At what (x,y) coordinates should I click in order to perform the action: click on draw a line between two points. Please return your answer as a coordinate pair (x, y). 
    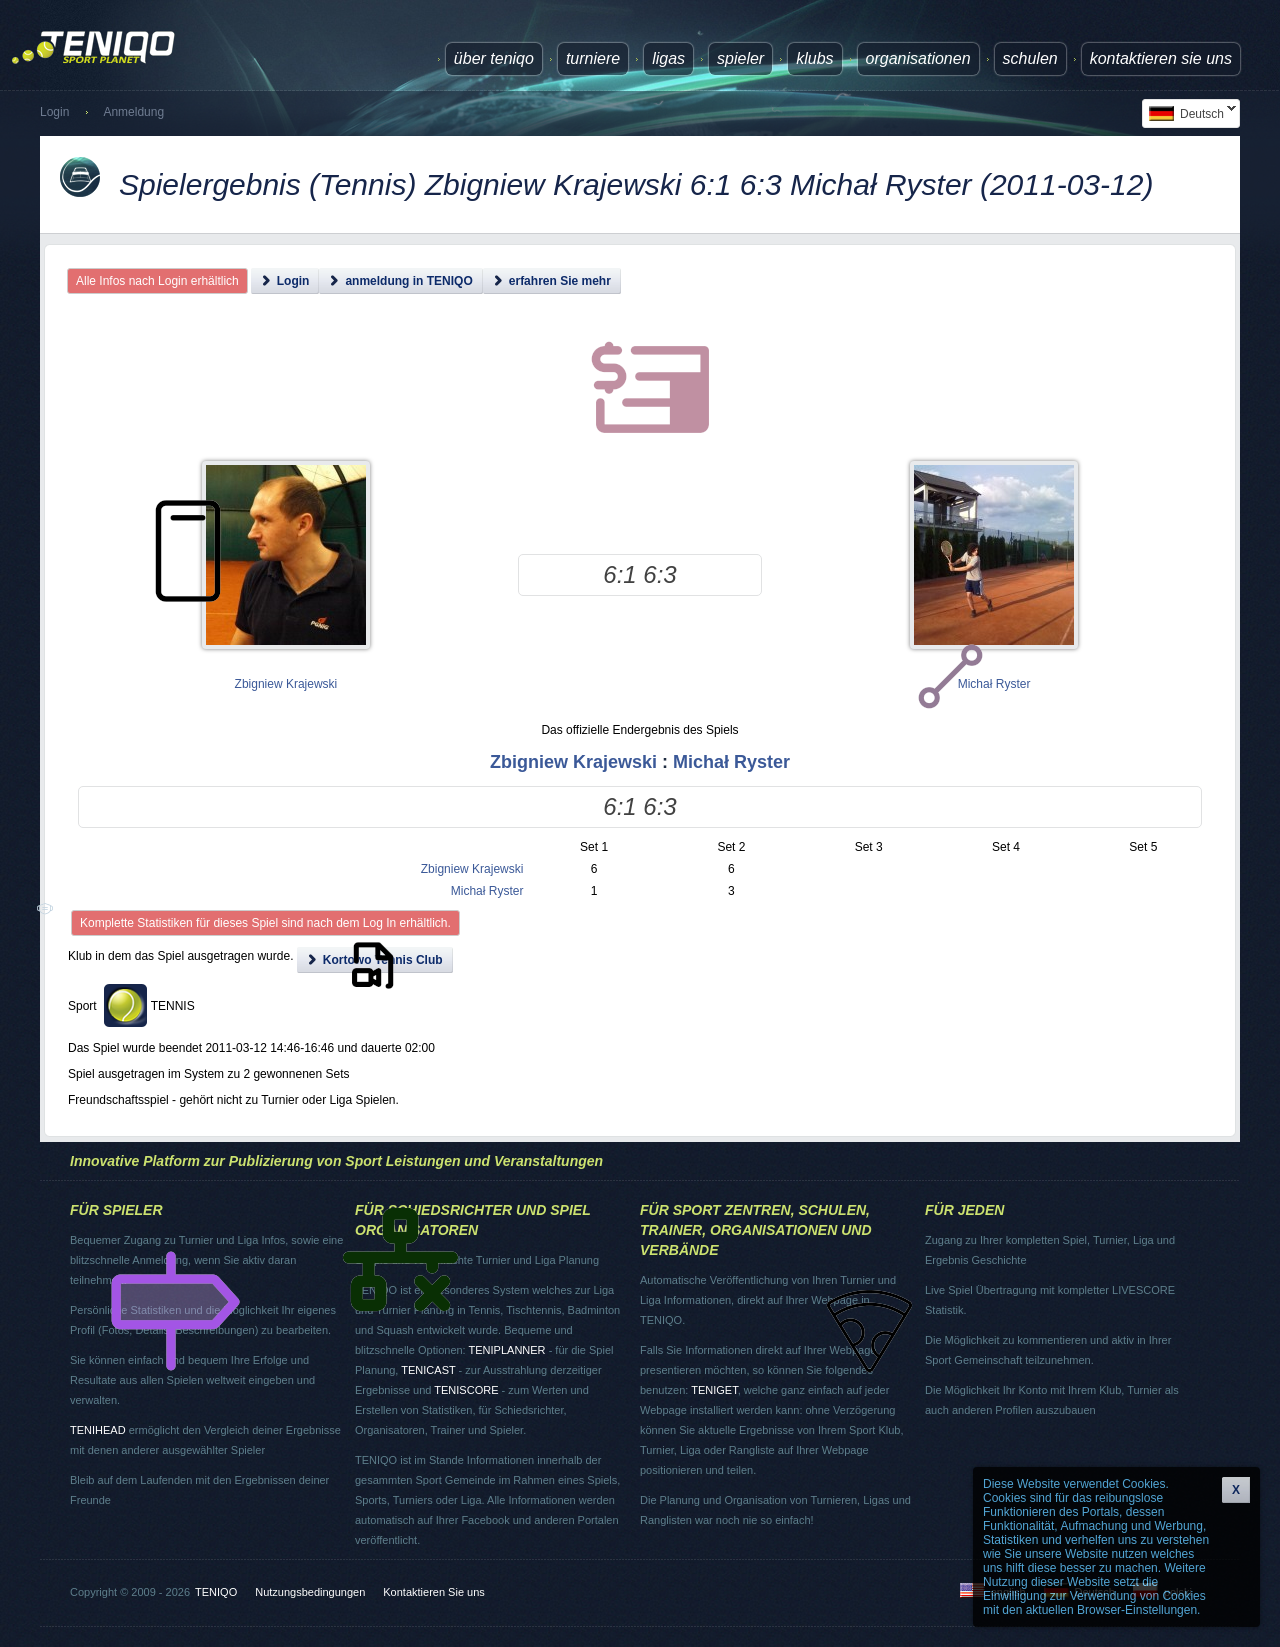
    Looking at the image, I should click on (950, 676).